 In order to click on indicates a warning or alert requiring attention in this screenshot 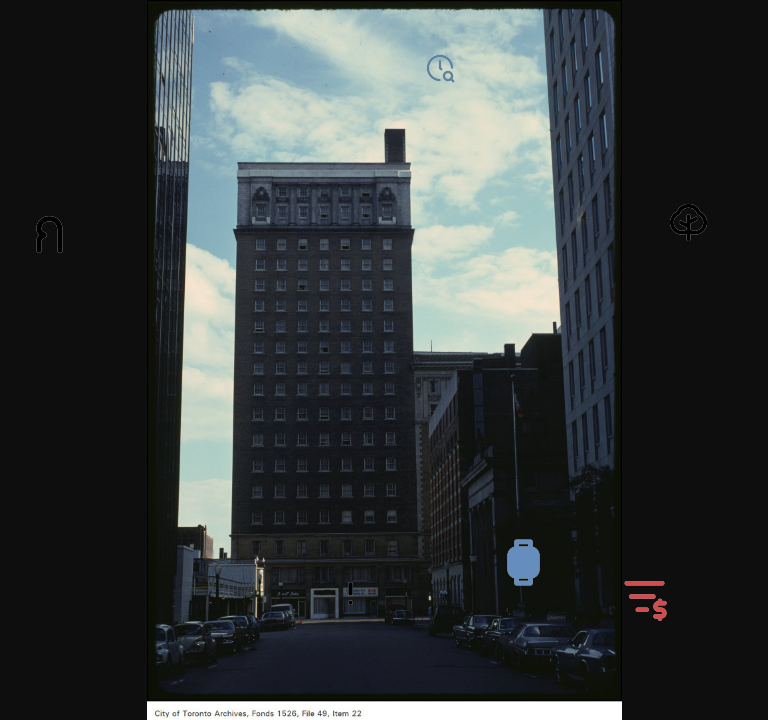, I will do `click(350, 593)`.